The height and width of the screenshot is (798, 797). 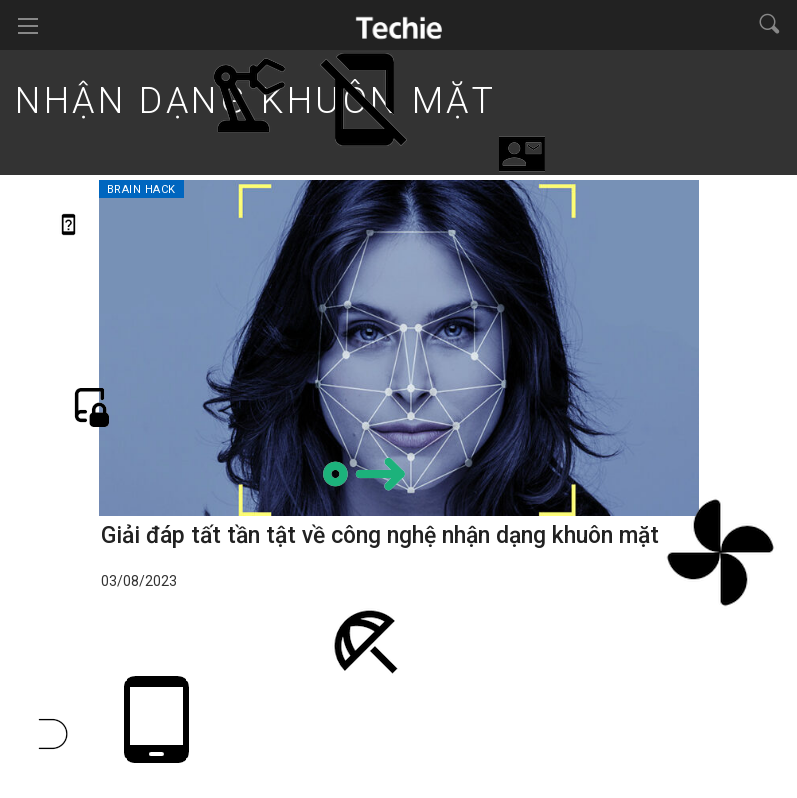 I want to click on access contact information via email, so click(x=522, y=154).